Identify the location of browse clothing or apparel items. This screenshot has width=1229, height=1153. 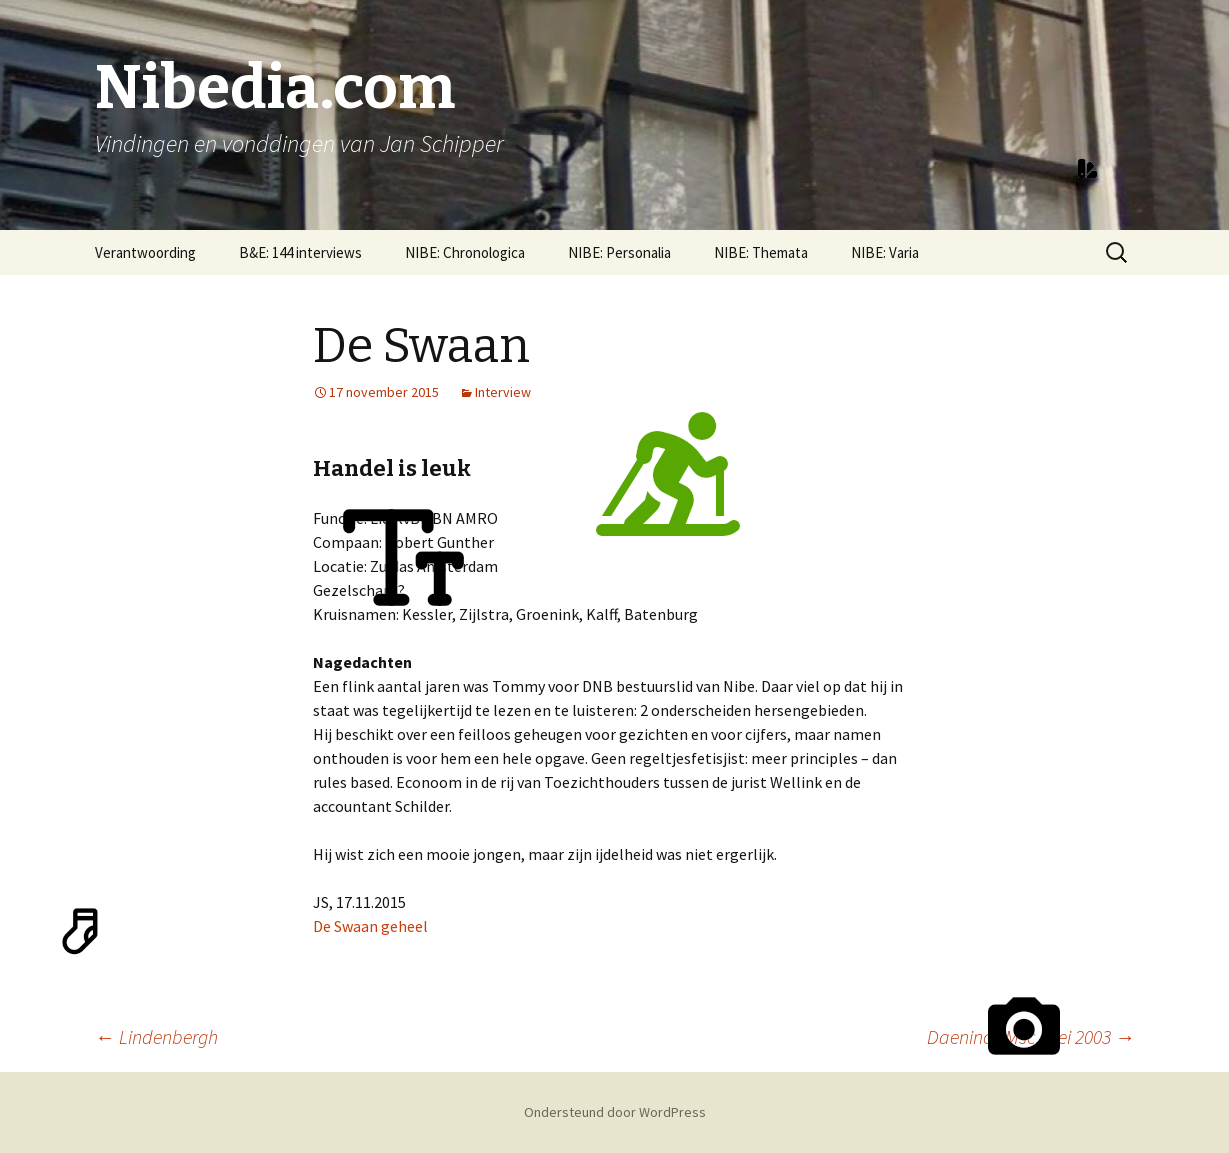
(81, 930).